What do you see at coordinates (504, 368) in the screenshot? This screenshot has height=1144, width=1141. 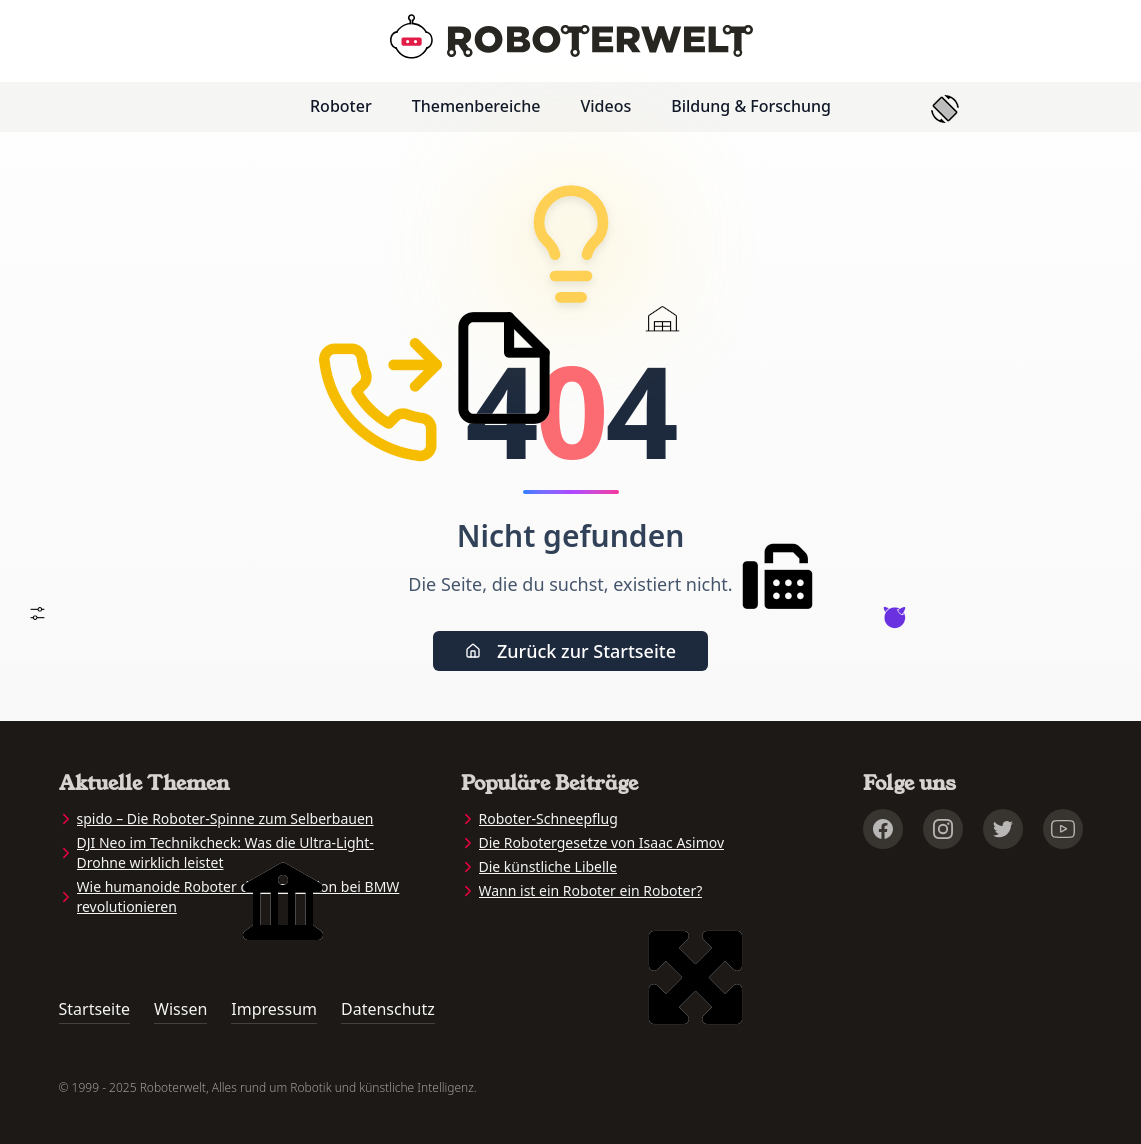 I see `view or open a file` at bounding box center [504, 368].